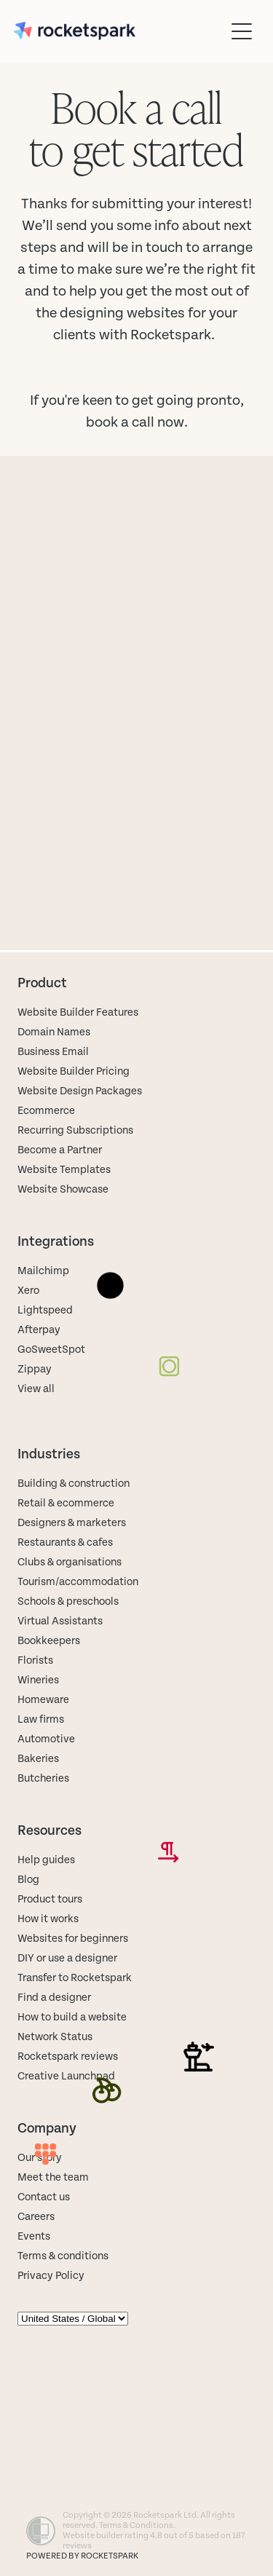  I want to click on select or mark an item, so click(110, 1285).